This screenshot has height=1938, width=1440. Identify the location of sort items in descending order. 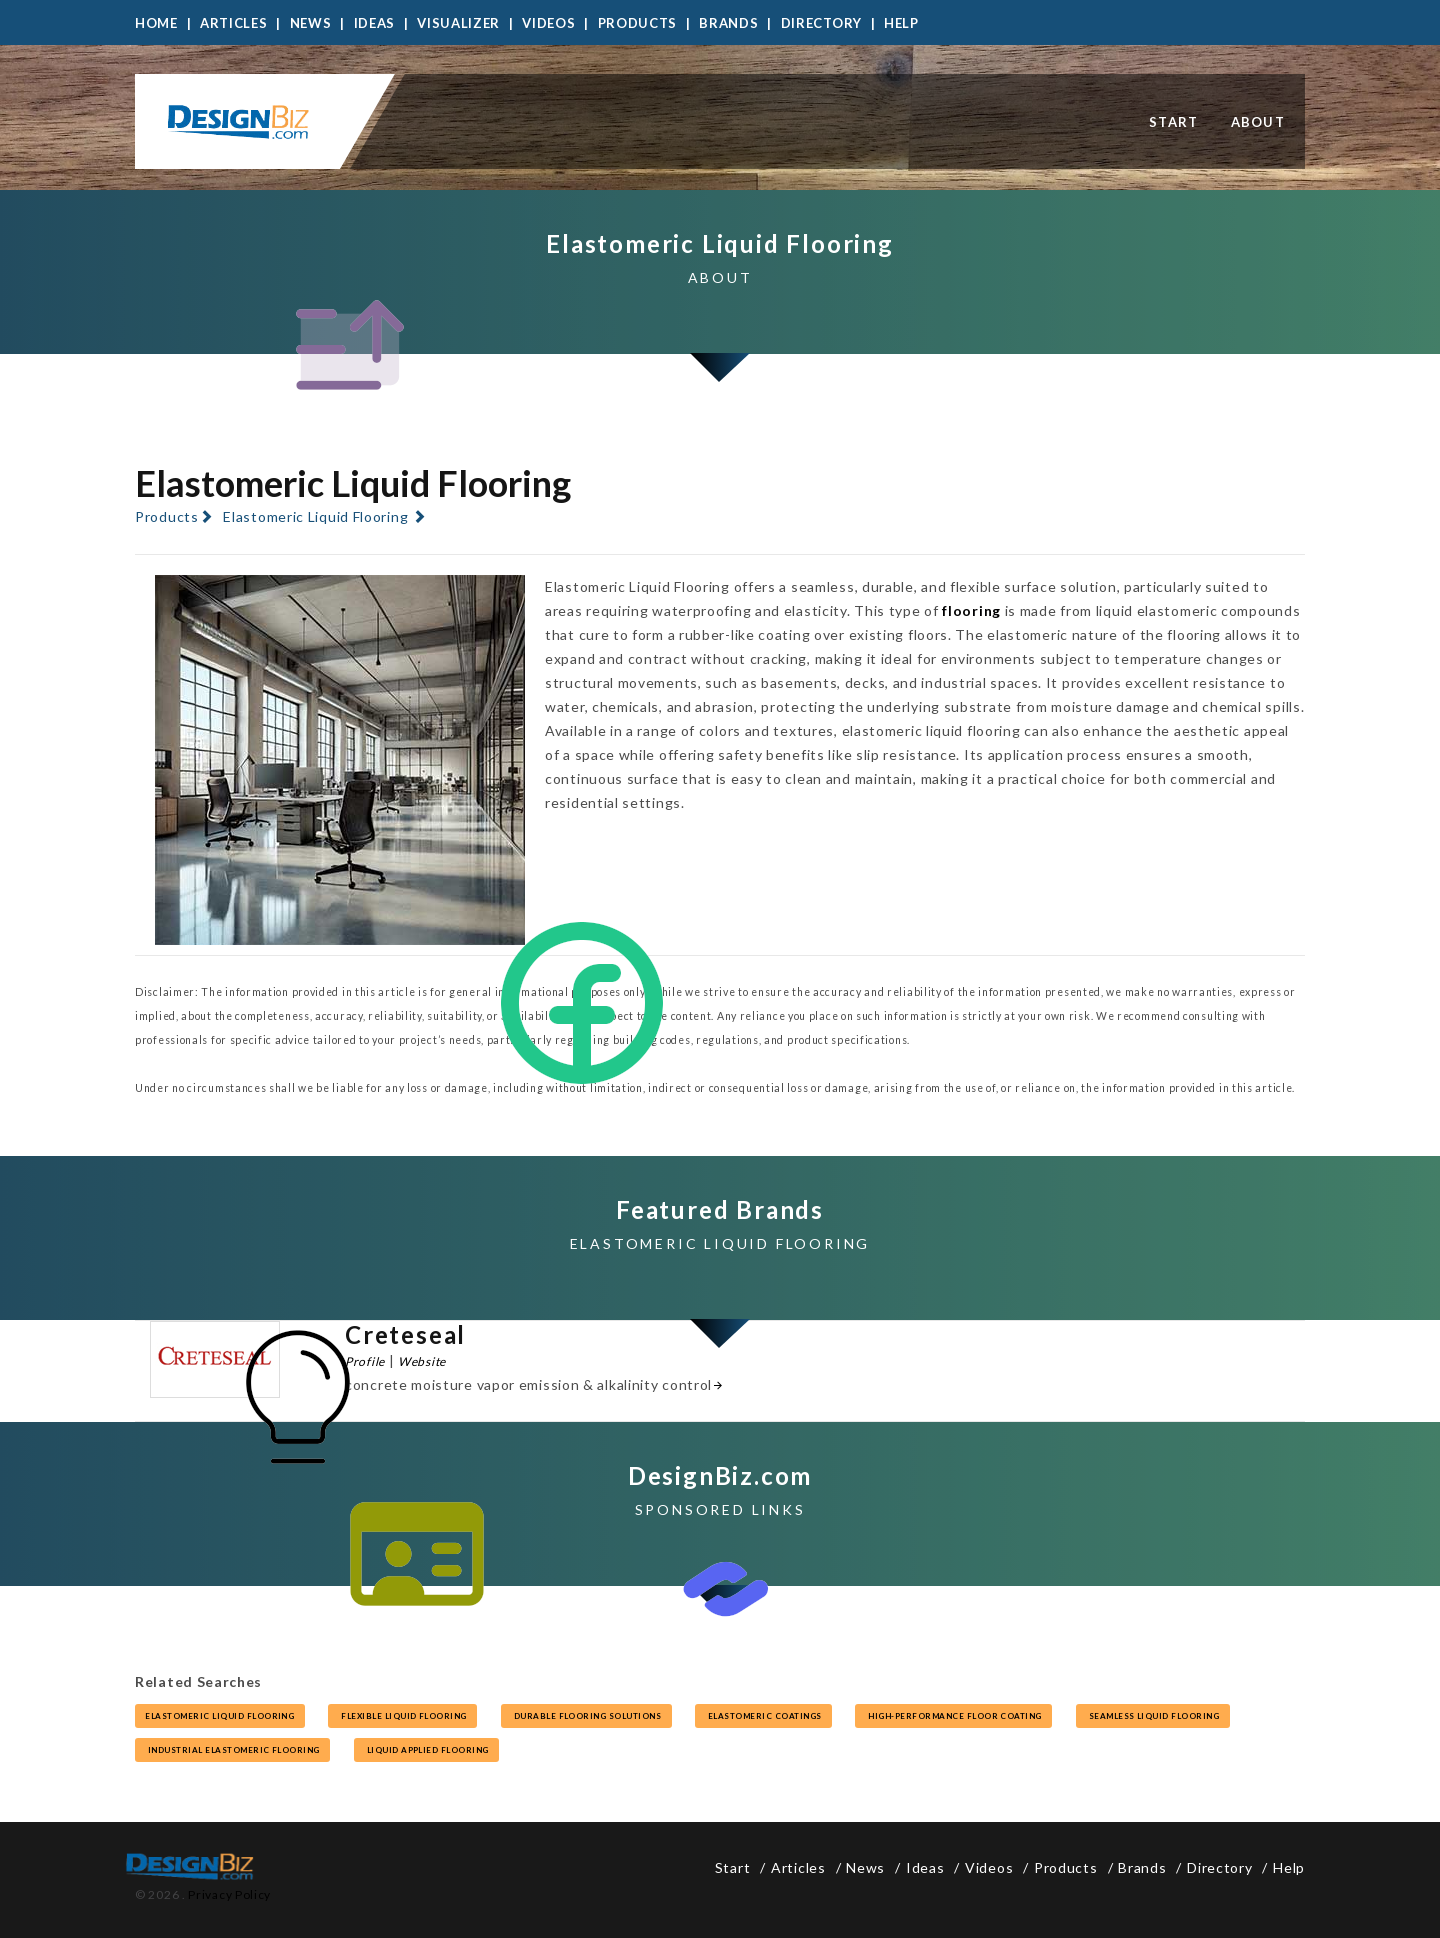
(345, 349).